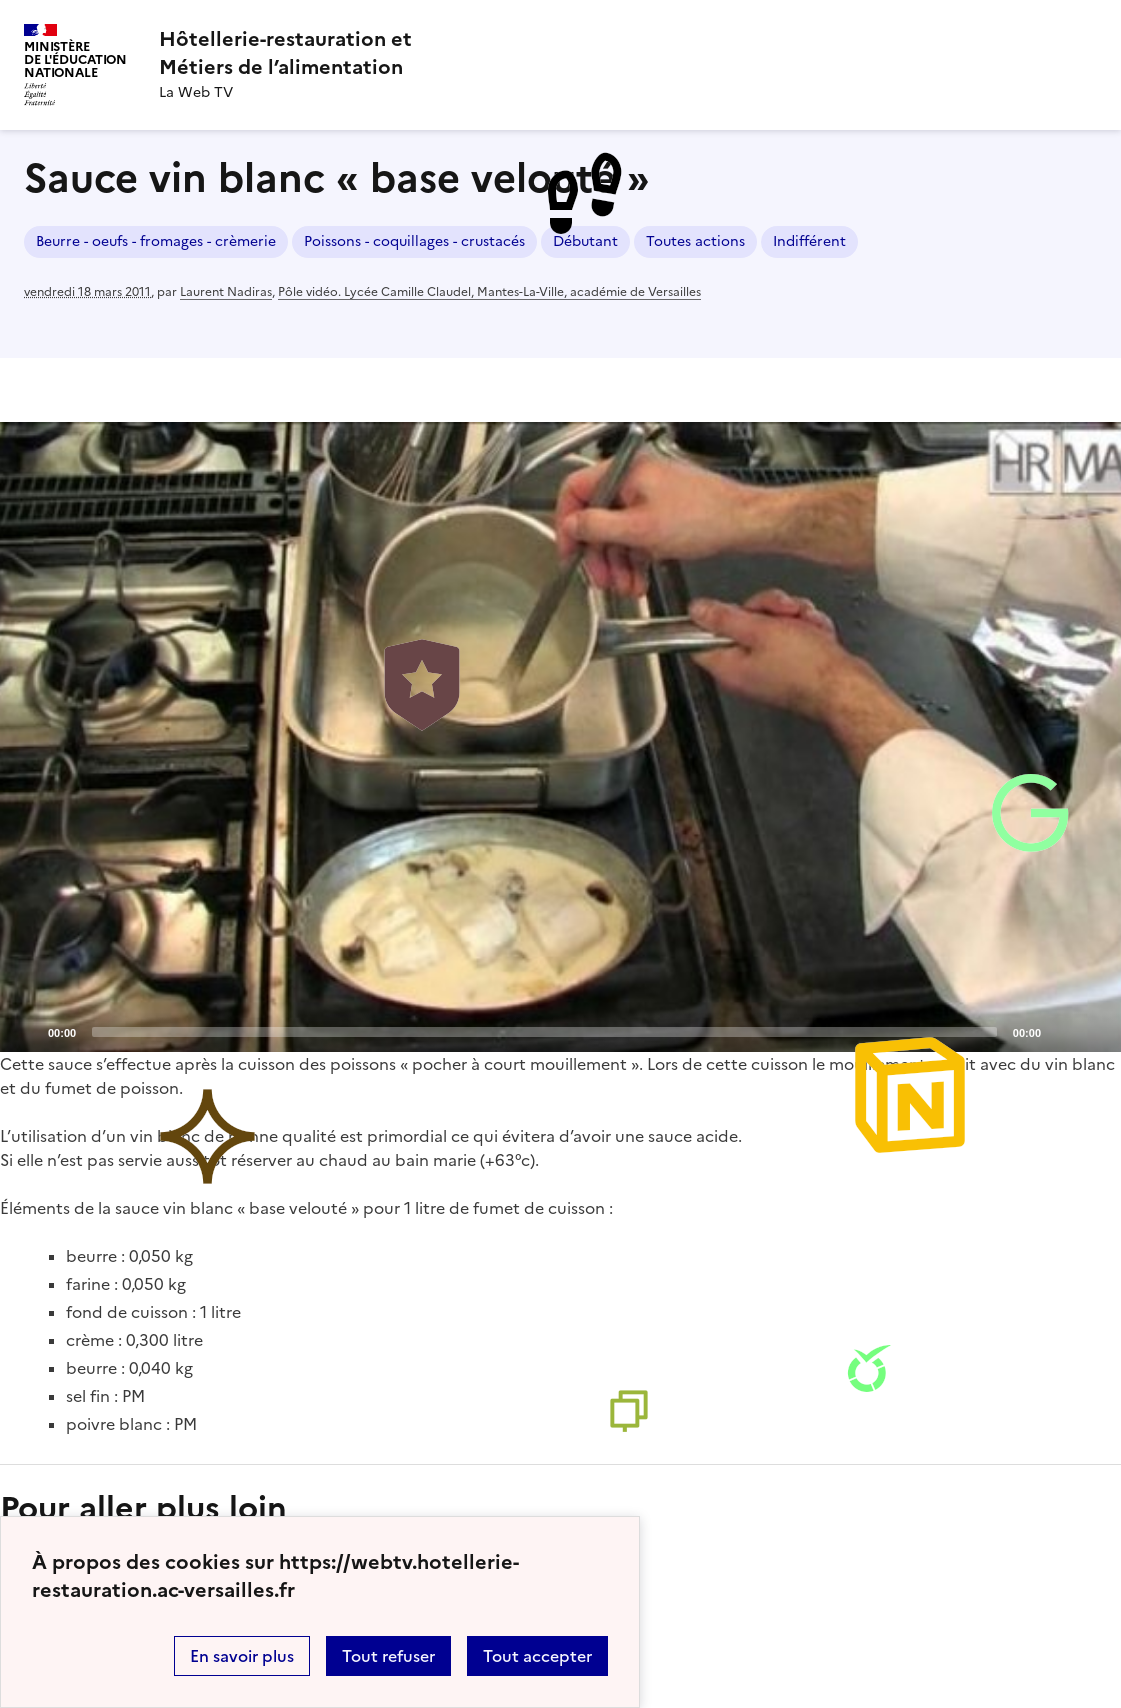 This screenshot has width=1121, height=1708. What do you see at coordinates (207, 1136) in the screenshot?
I see `indicates bright or sunny weather conditions` at bounding box center [207, 1136].